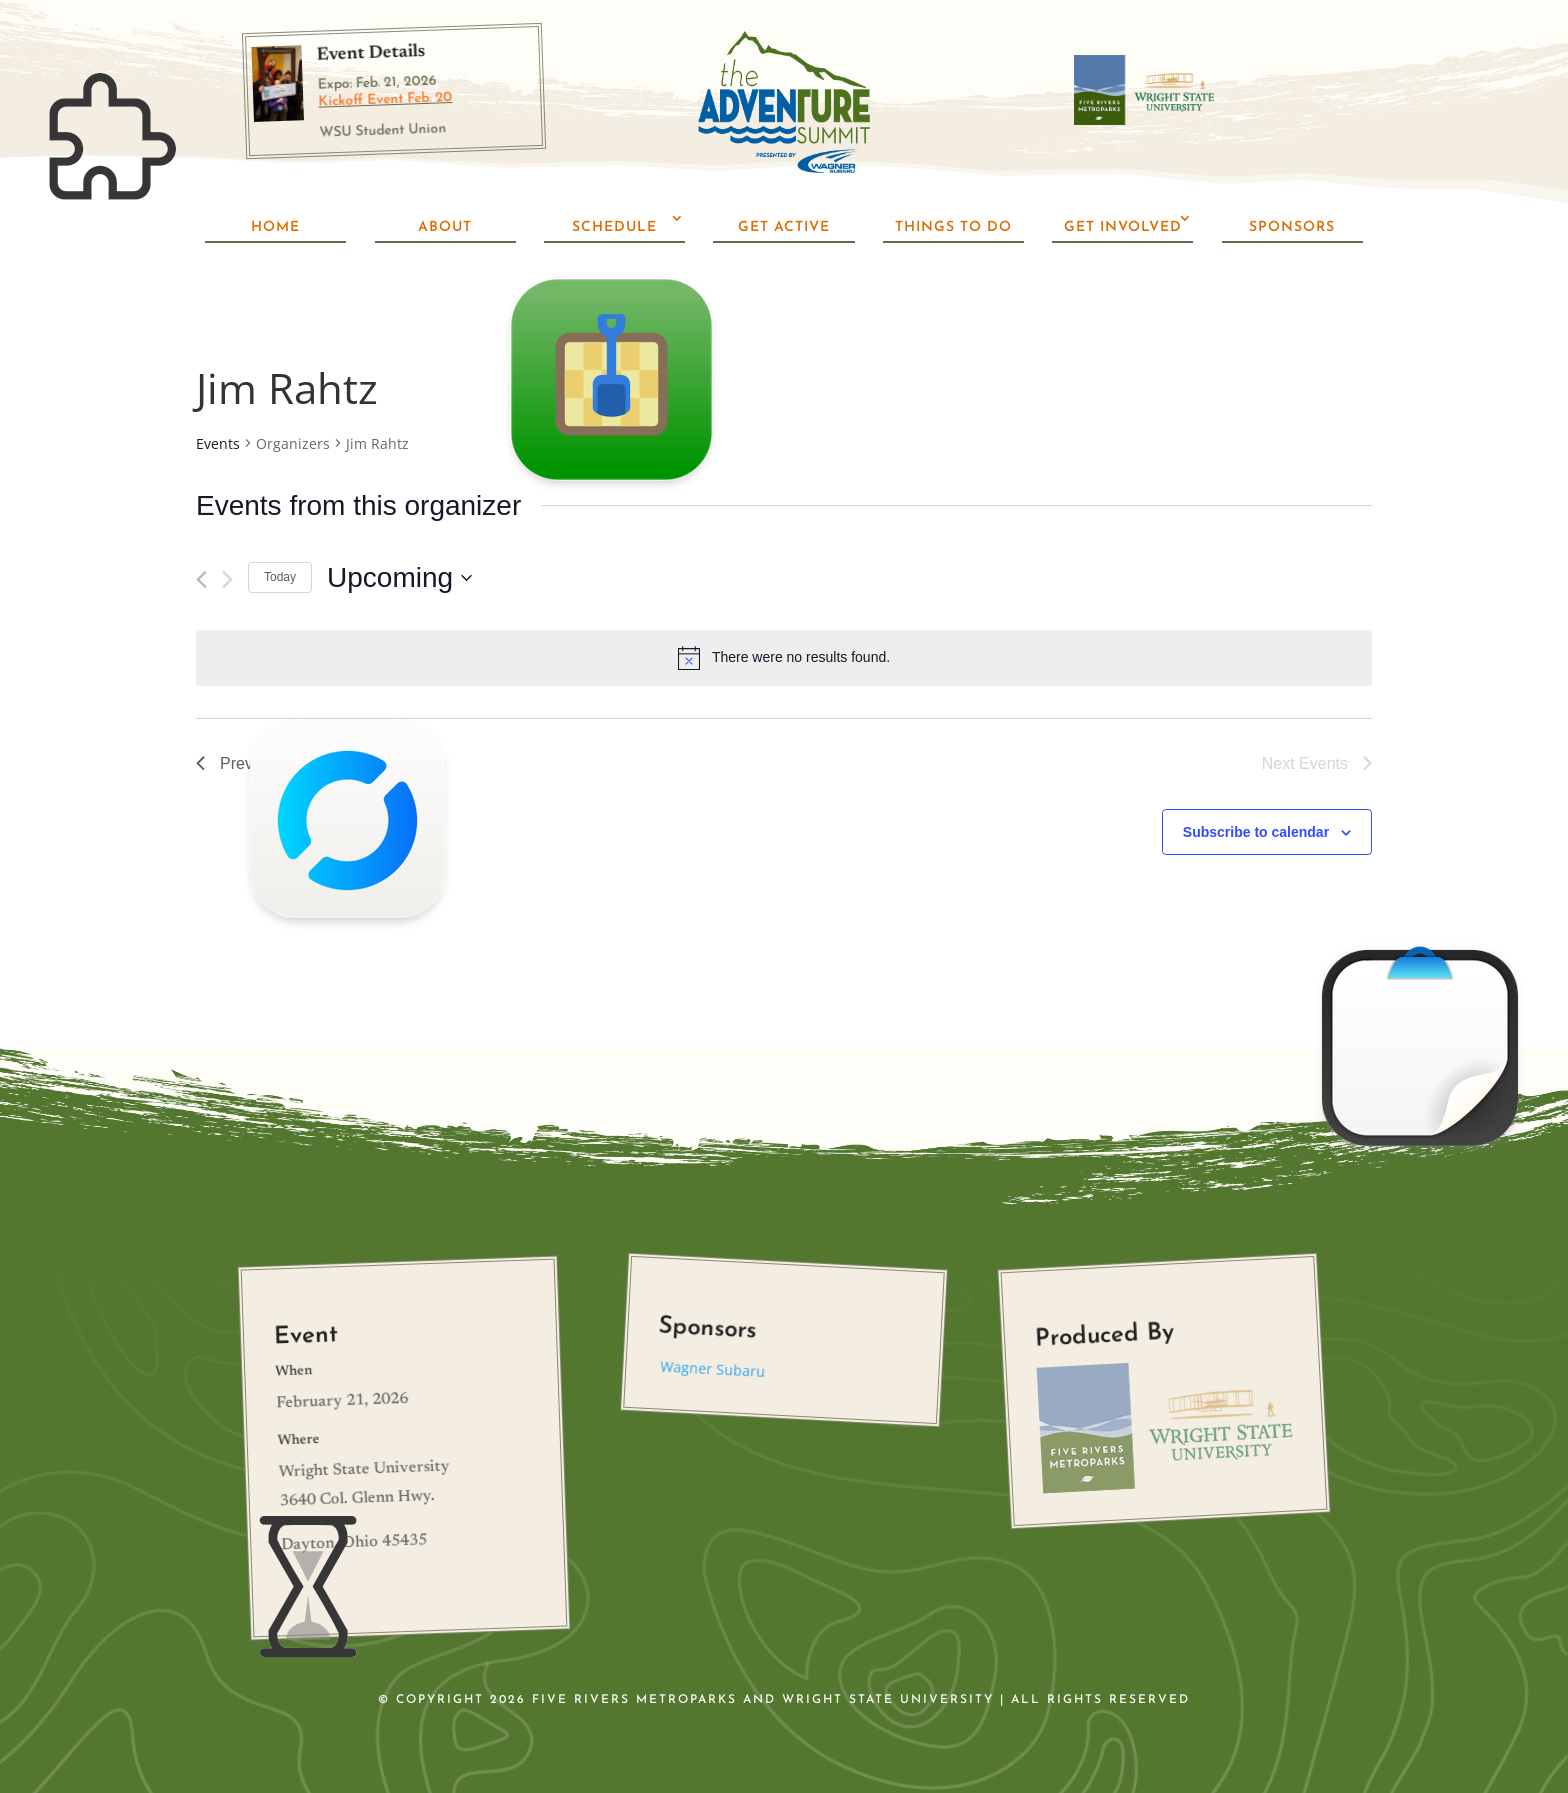  Describe the element at coordinates (312, 1586) in the screenshot. I see `access screen time settings` at that location.